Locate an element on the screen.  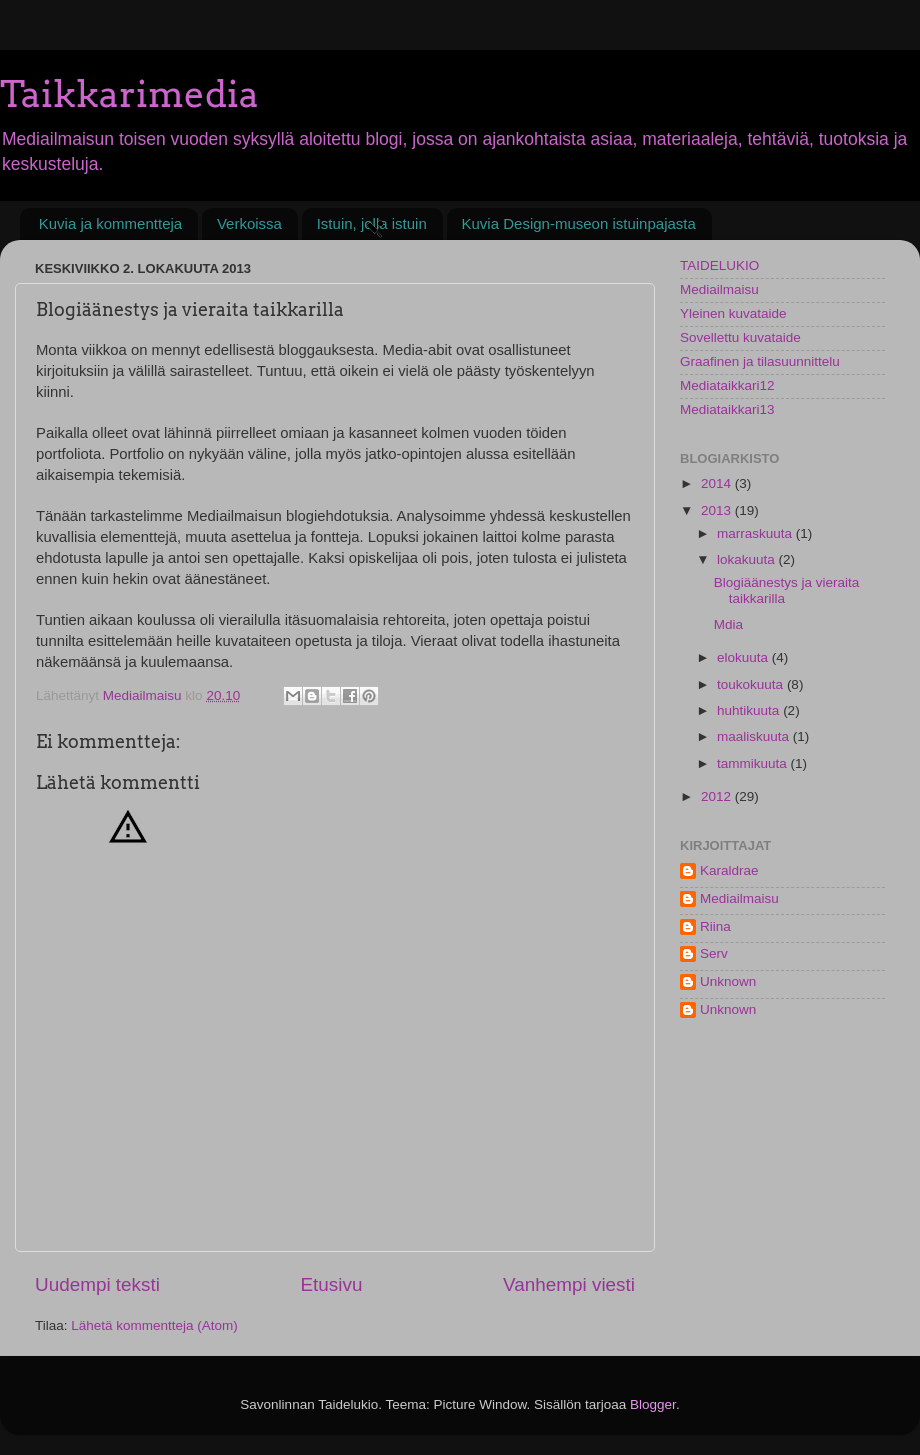
indicates a warning or potential issue is located at coordinates (128, 827).